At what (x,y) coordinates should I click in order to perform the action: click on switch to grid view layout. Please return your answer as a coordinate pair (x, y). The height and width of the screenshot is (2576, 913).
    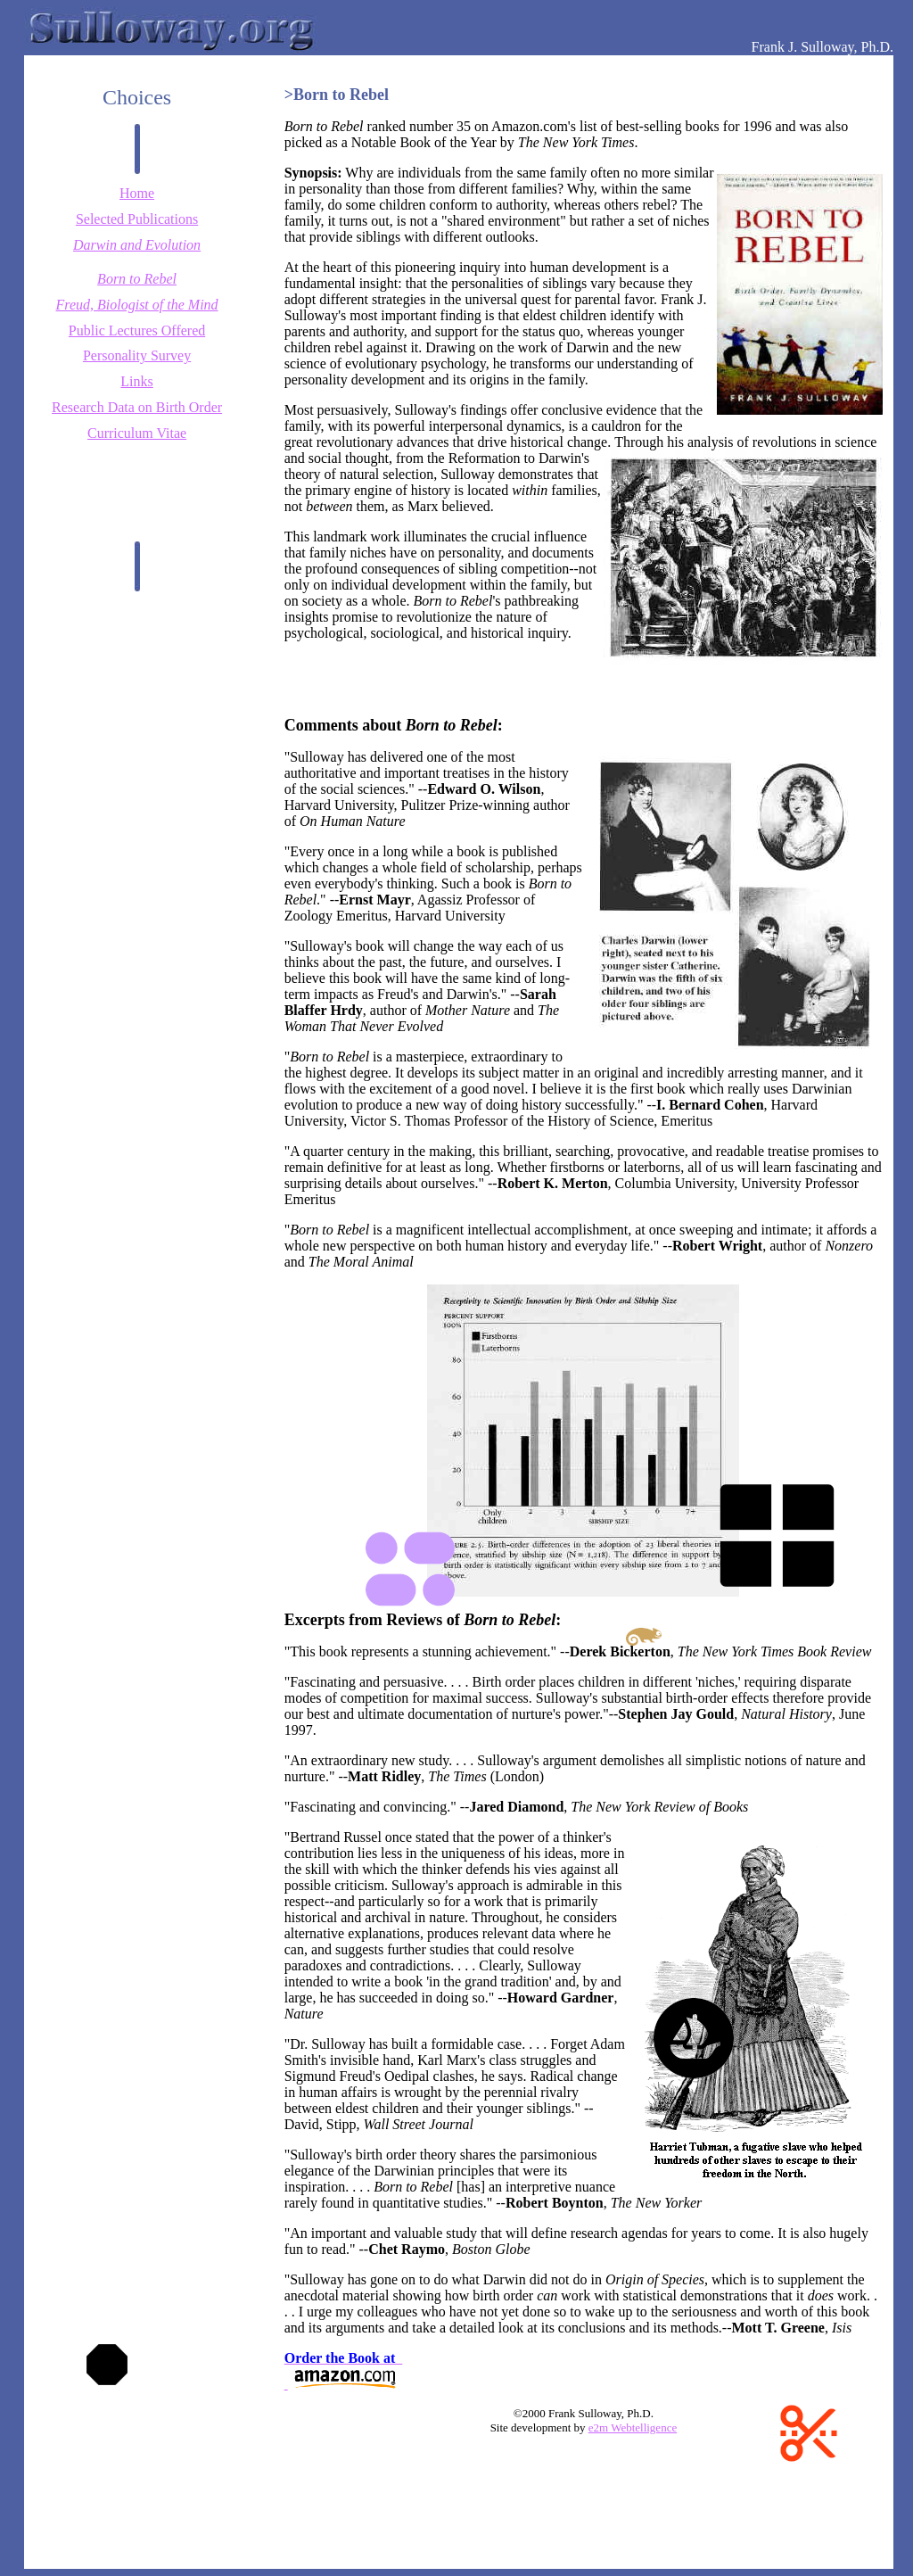
    Looking at the image, I should click on (777, 1535).